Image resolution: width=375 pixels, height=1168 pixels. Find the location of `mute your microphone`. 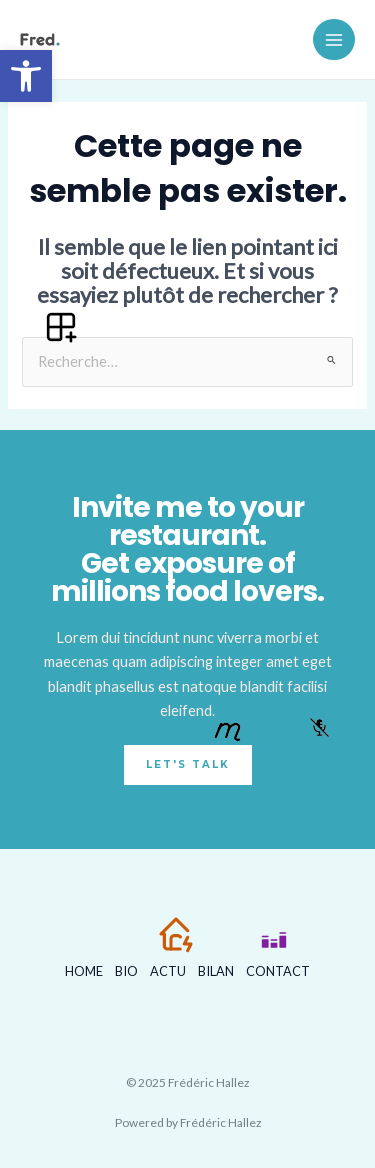

mute your microphone is located at coordinates (319, 727).